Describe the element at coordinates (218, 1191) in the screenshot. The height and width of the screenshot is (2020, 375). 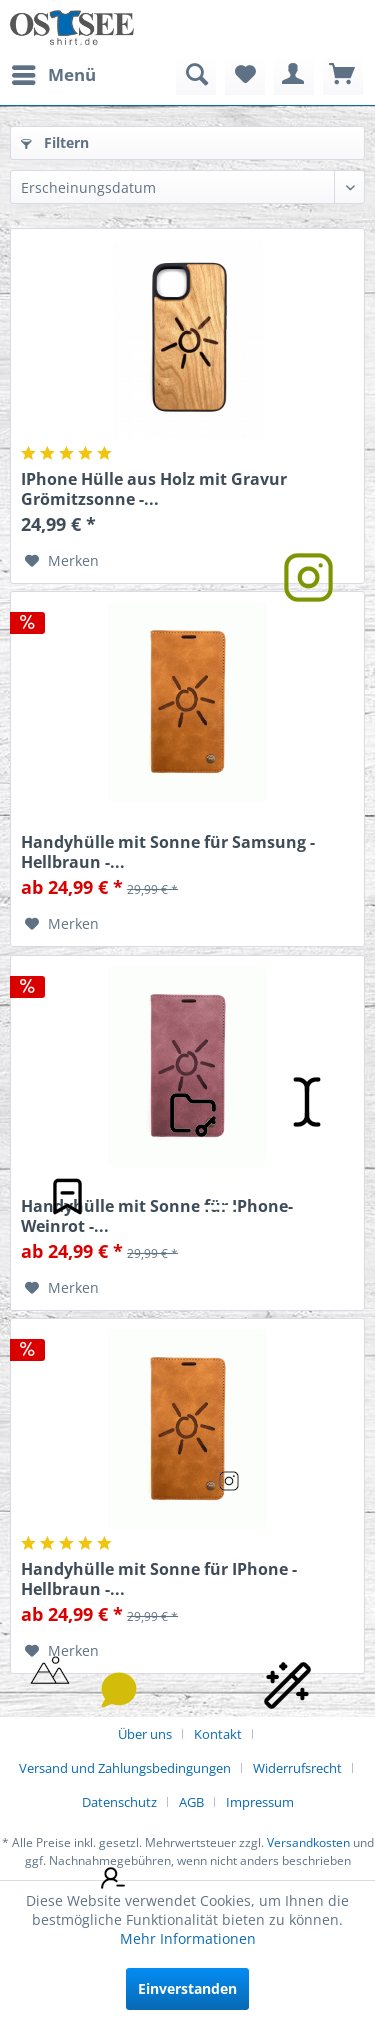
I see `center align text` at that location.